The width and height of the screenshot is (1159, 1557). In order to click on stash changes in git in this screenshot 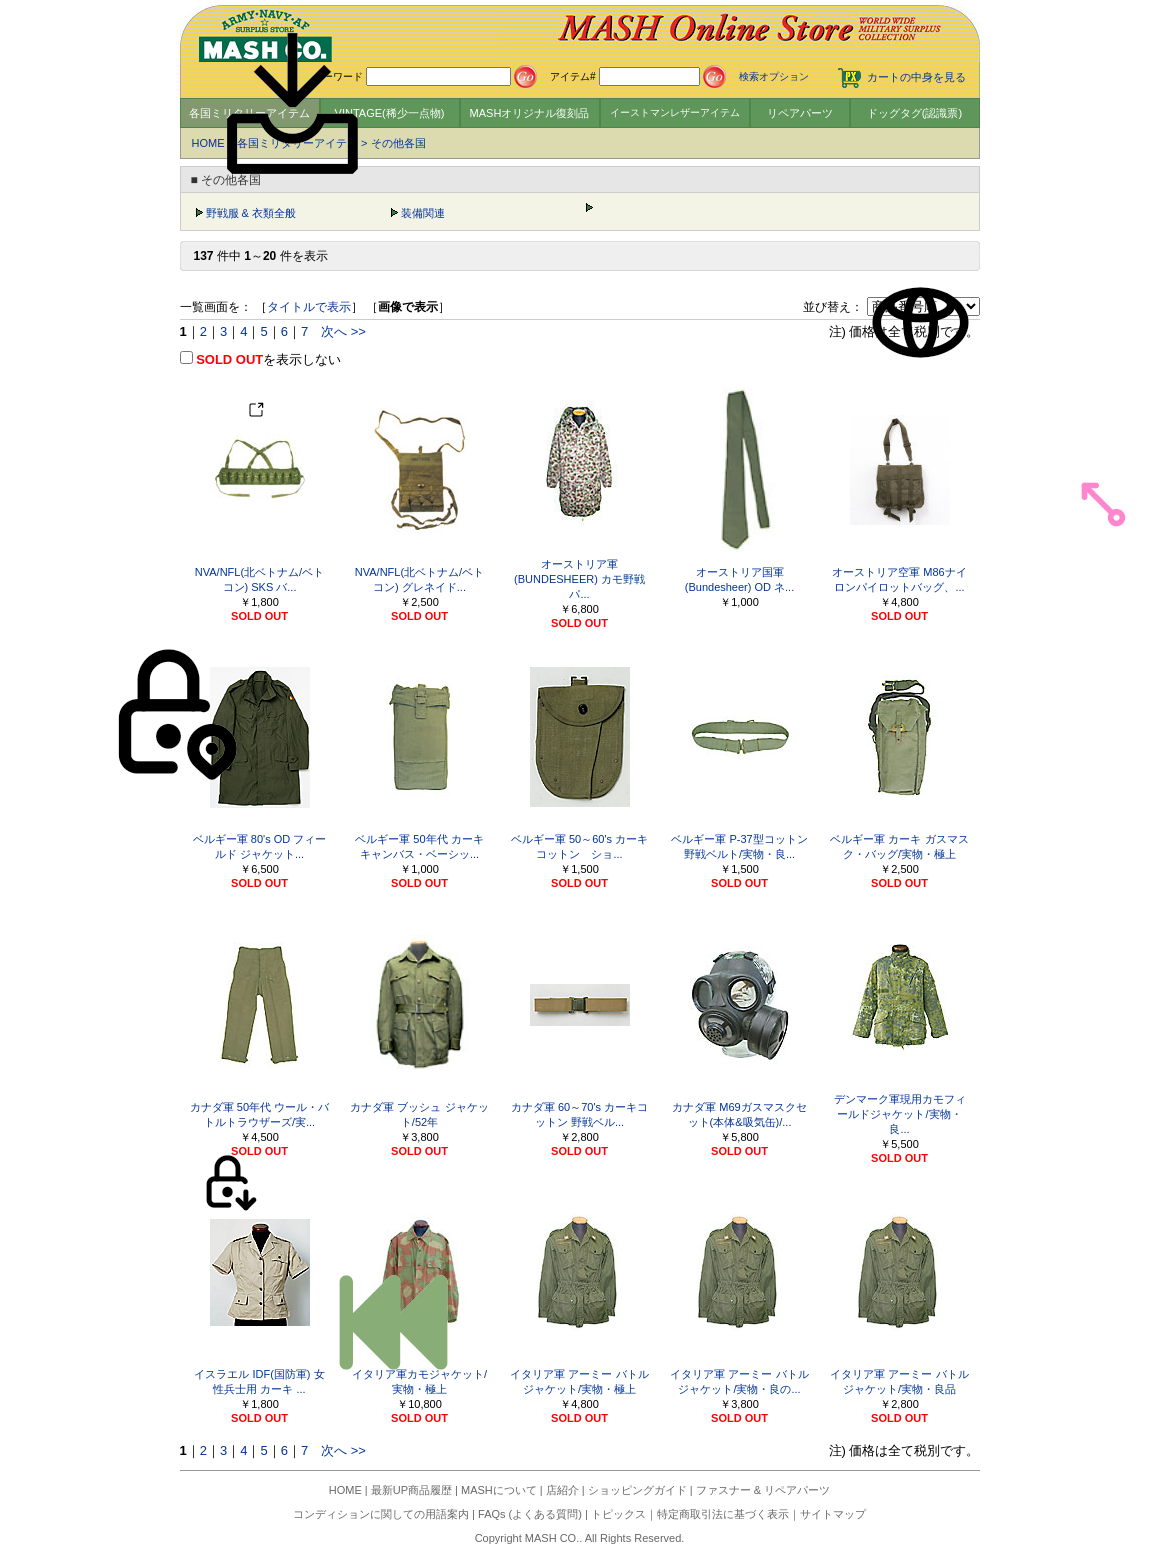, I will do `click(297, 103)`.